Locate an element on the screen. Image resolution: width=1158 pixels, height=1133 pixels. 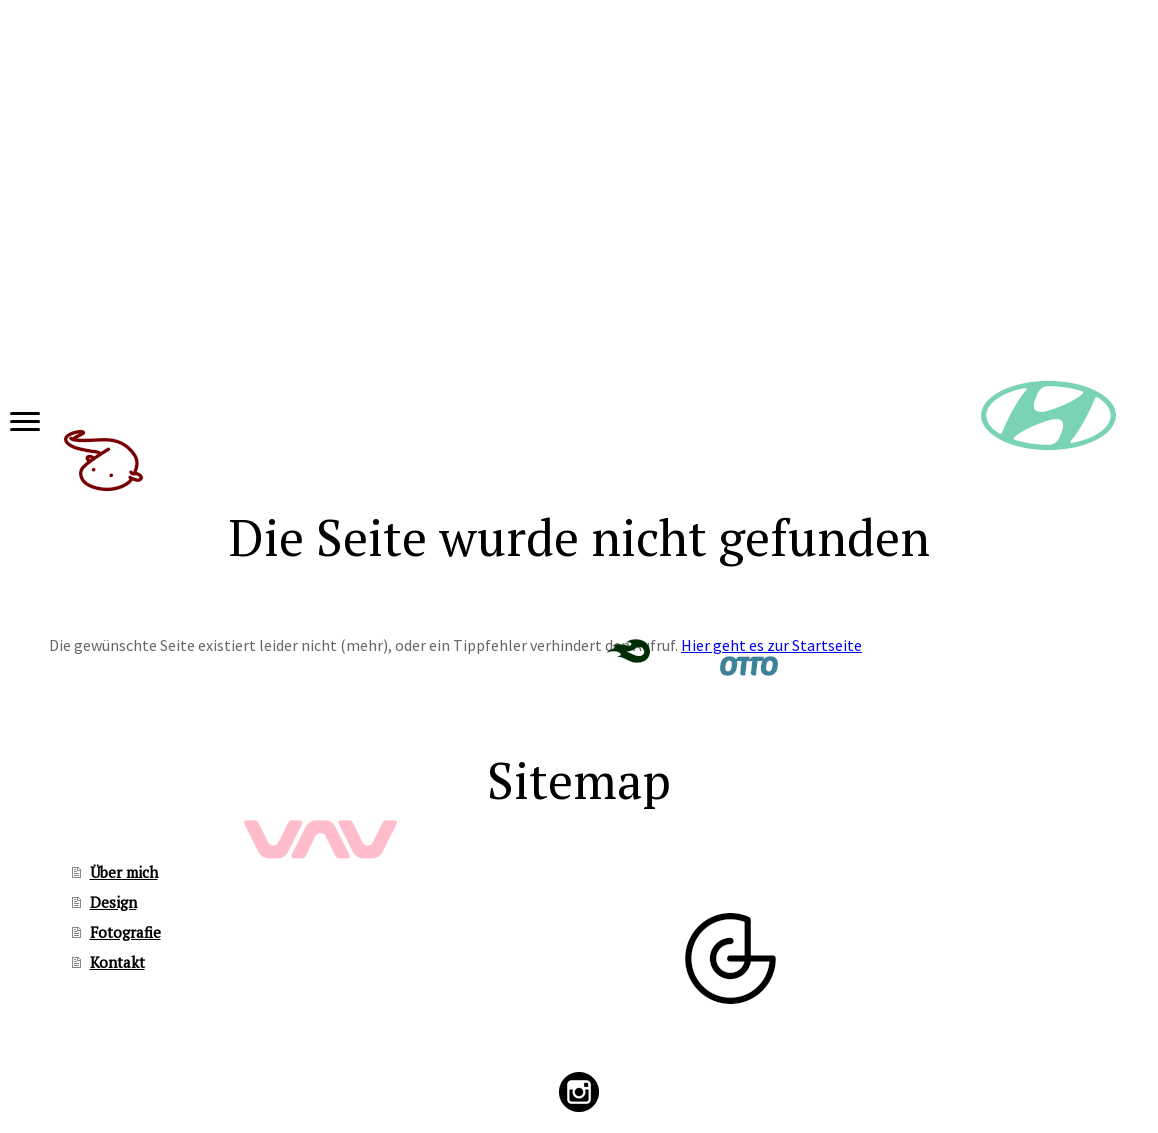
Hyundai brand logo is located at coordinates (1048, 415).